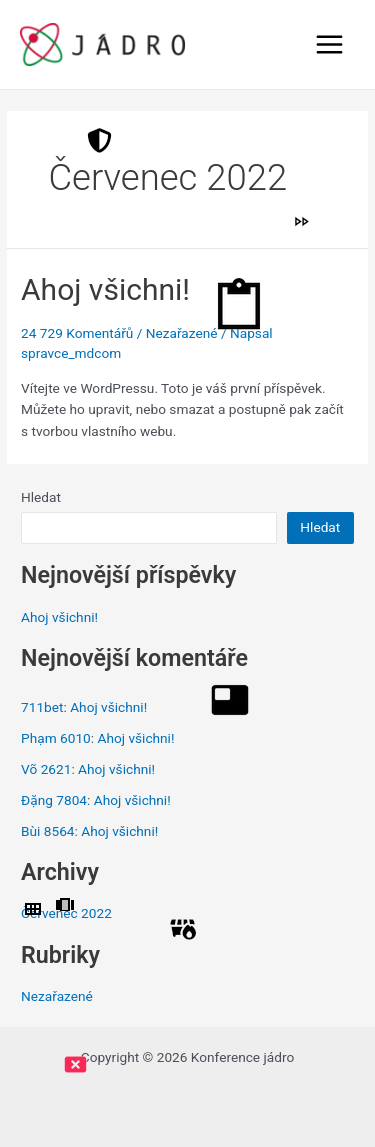  What do you see at coordinates (65, 905) in the screenshot?
I see `view content in carousel or slideshow mode` at bounding box center [65, 905].